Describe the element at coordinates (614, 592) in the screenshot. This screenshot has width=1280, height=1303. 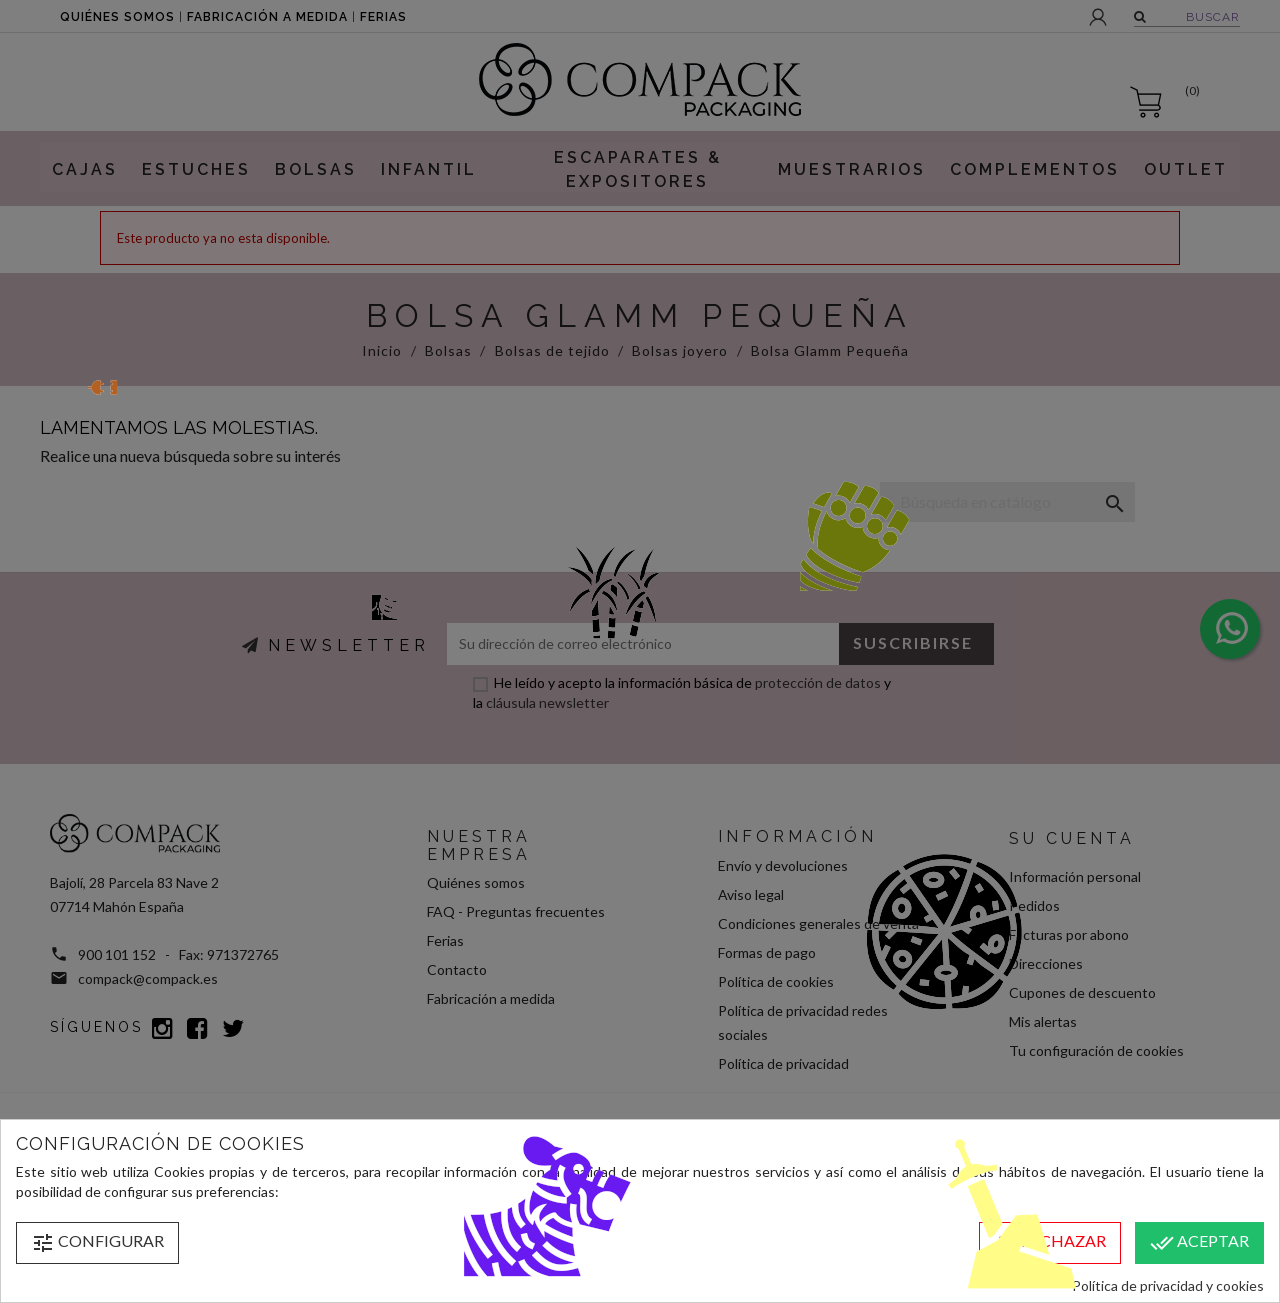
I see `indicates sugar cane crop or ingredient` at that location.